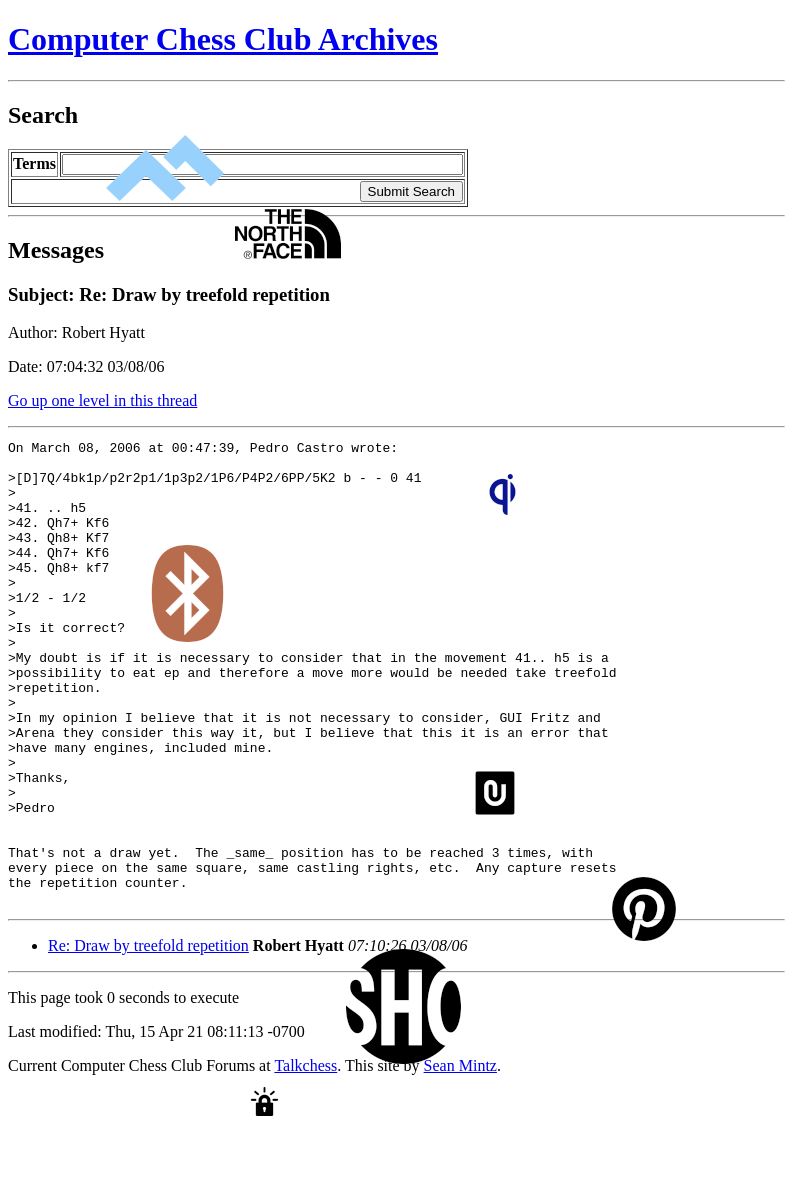  What do you see at coordinates (644, 909) in the screenshot?
I see `open Pinterest app` at bounding box center [644, 909].